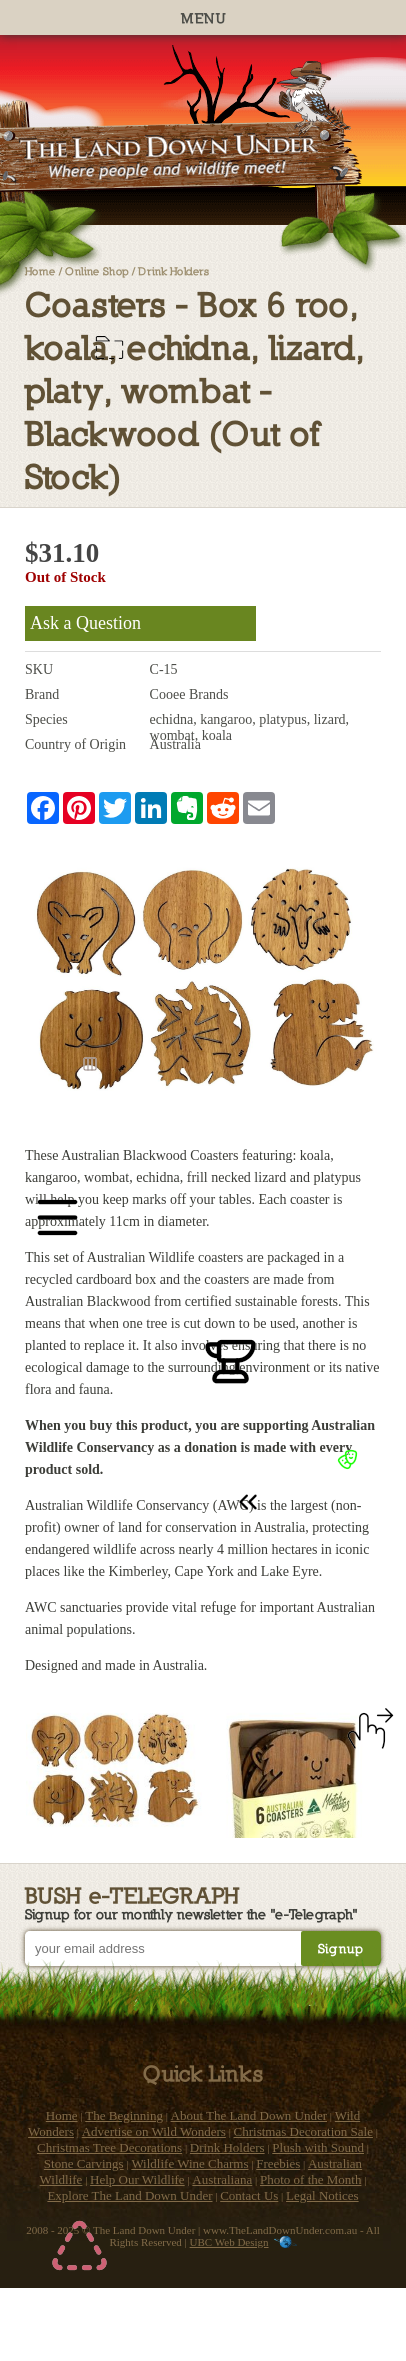 This screenshot has height=2361, width=406. What do you see at coordinates (347, 1459) in the screenshot?
I see `access theater or entertainment content` at bounding box center [347, 1459].